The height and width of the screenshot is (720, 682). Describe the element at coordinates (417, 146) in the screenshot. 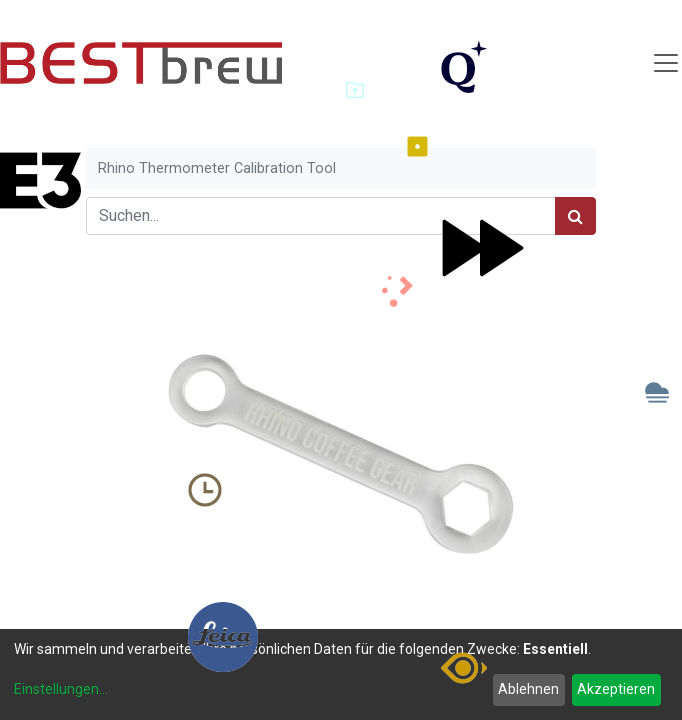

I see `roll the dice or generate a random result` at that location.